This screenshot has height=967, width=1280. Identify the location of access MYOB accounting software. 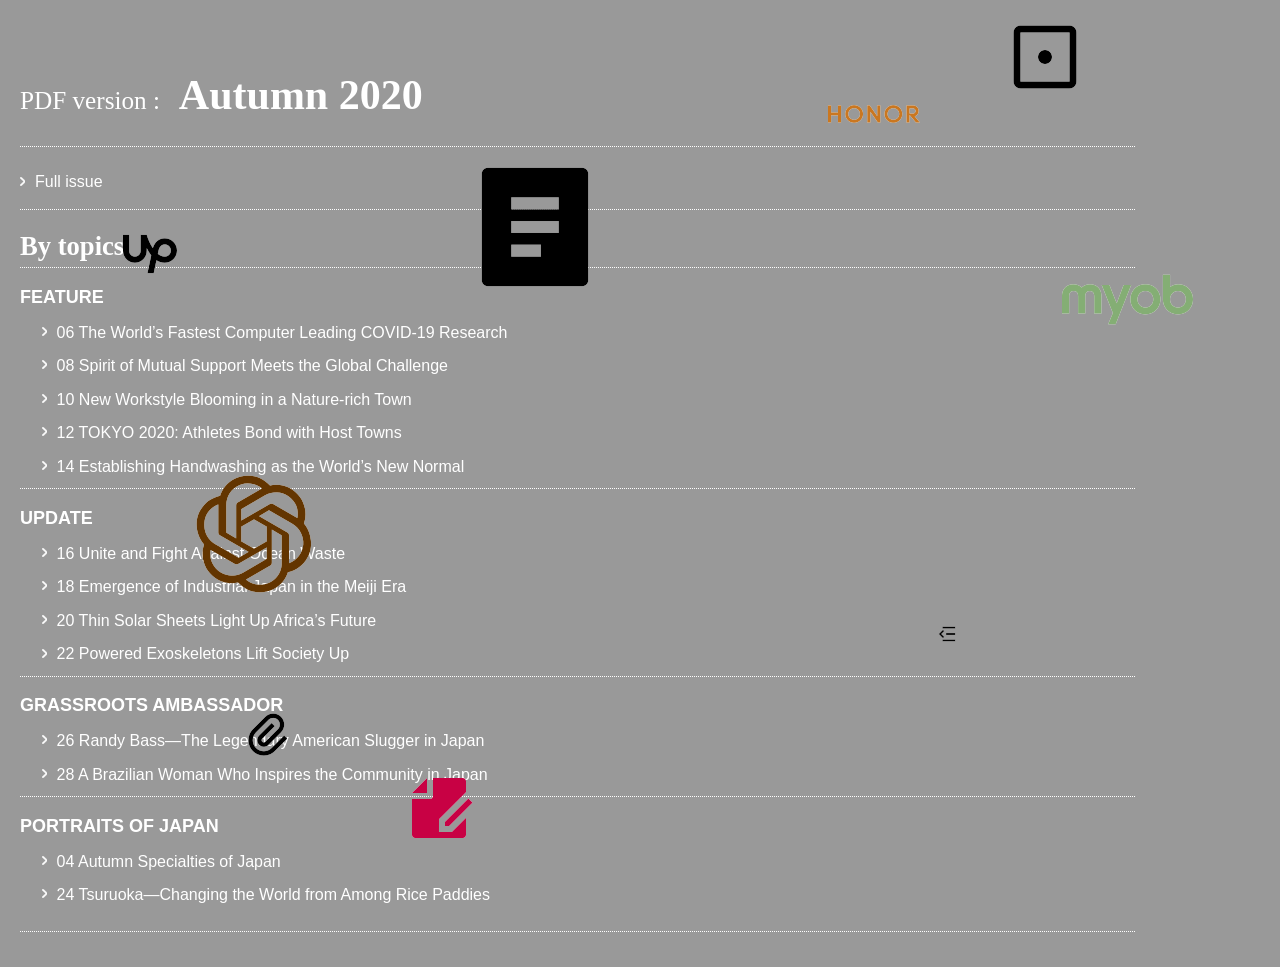
(1127, 299).